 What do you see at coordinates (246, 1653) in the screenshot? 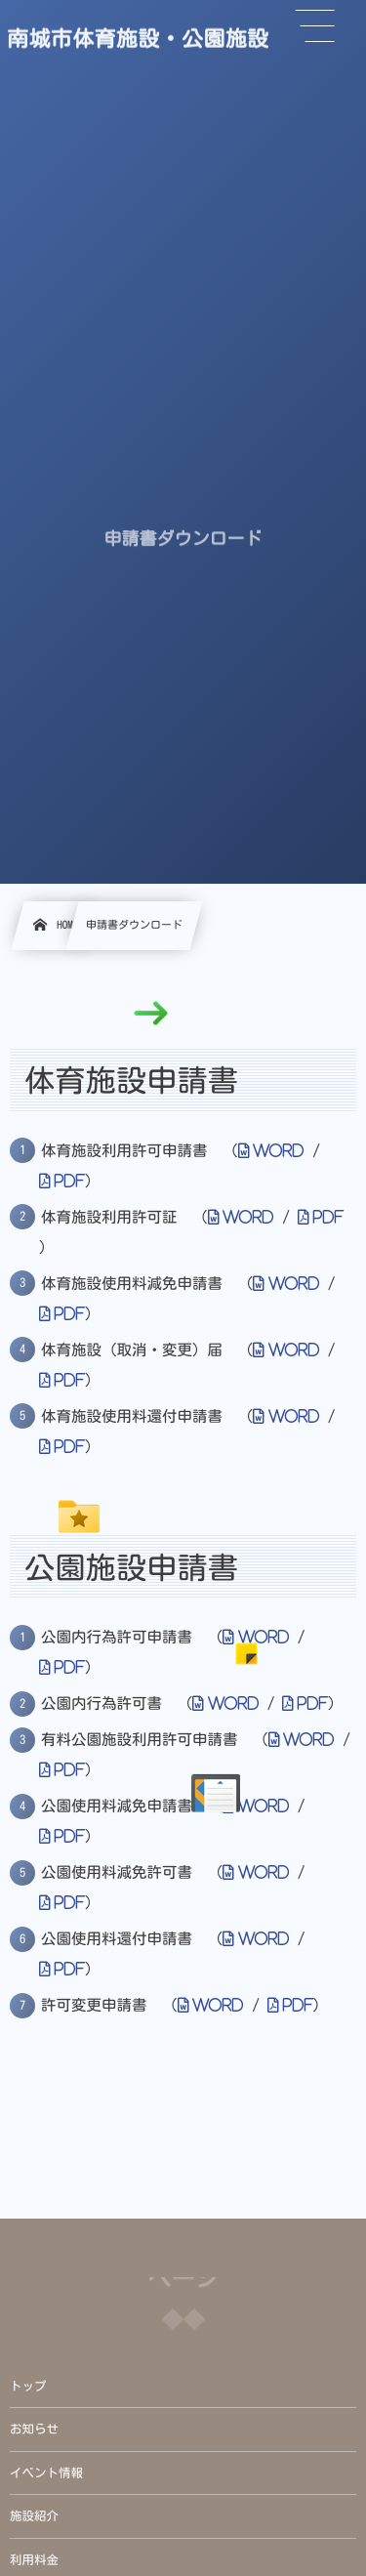
I see `open sticky notes app` at bounding box center [246, 1653].